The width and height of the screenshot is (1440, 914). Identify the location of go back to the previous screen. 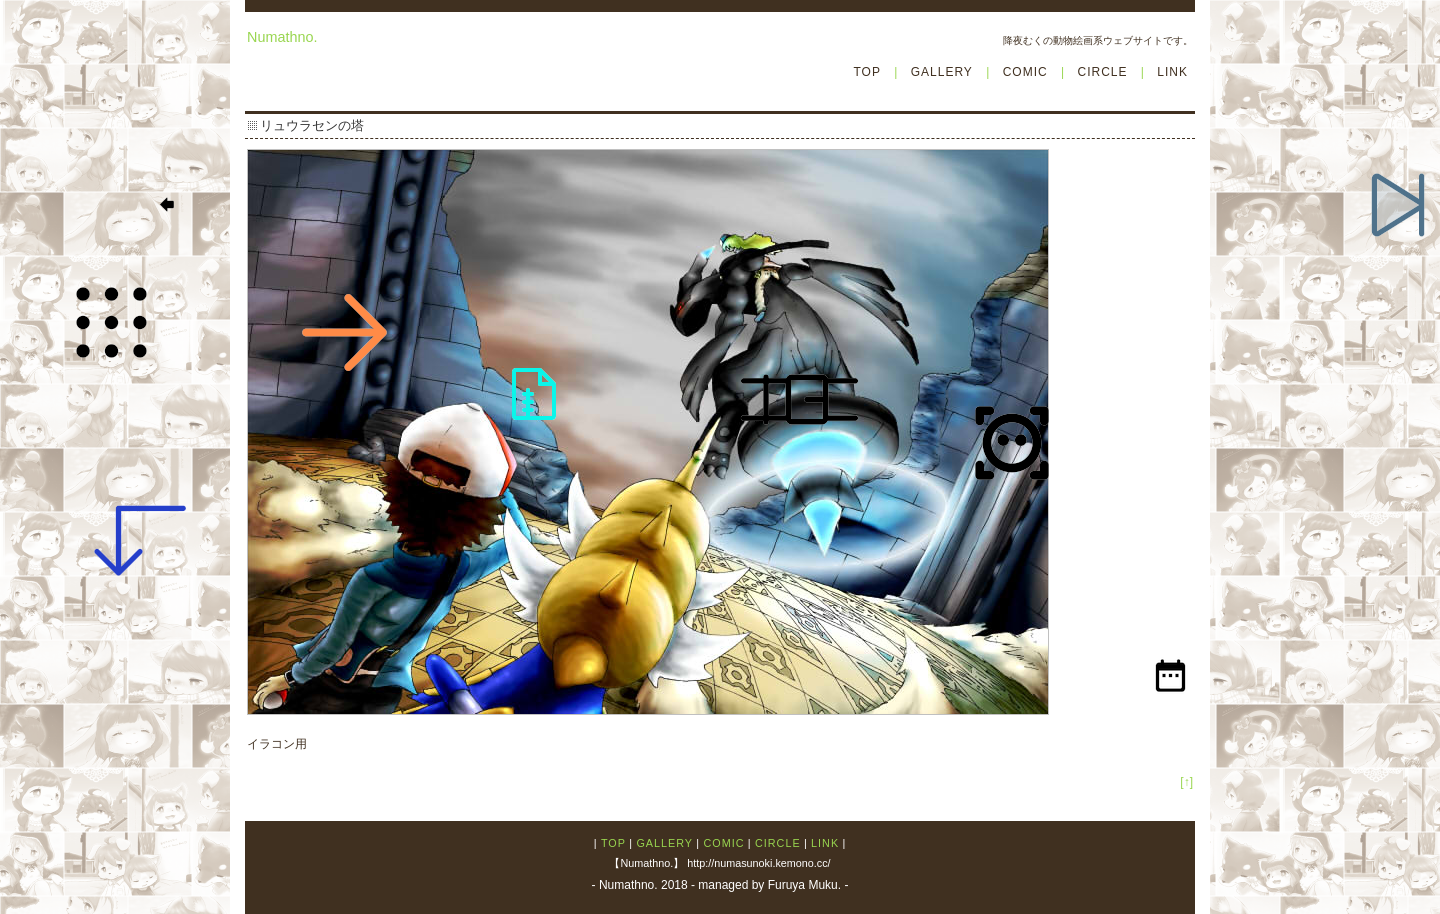
(167, 204).